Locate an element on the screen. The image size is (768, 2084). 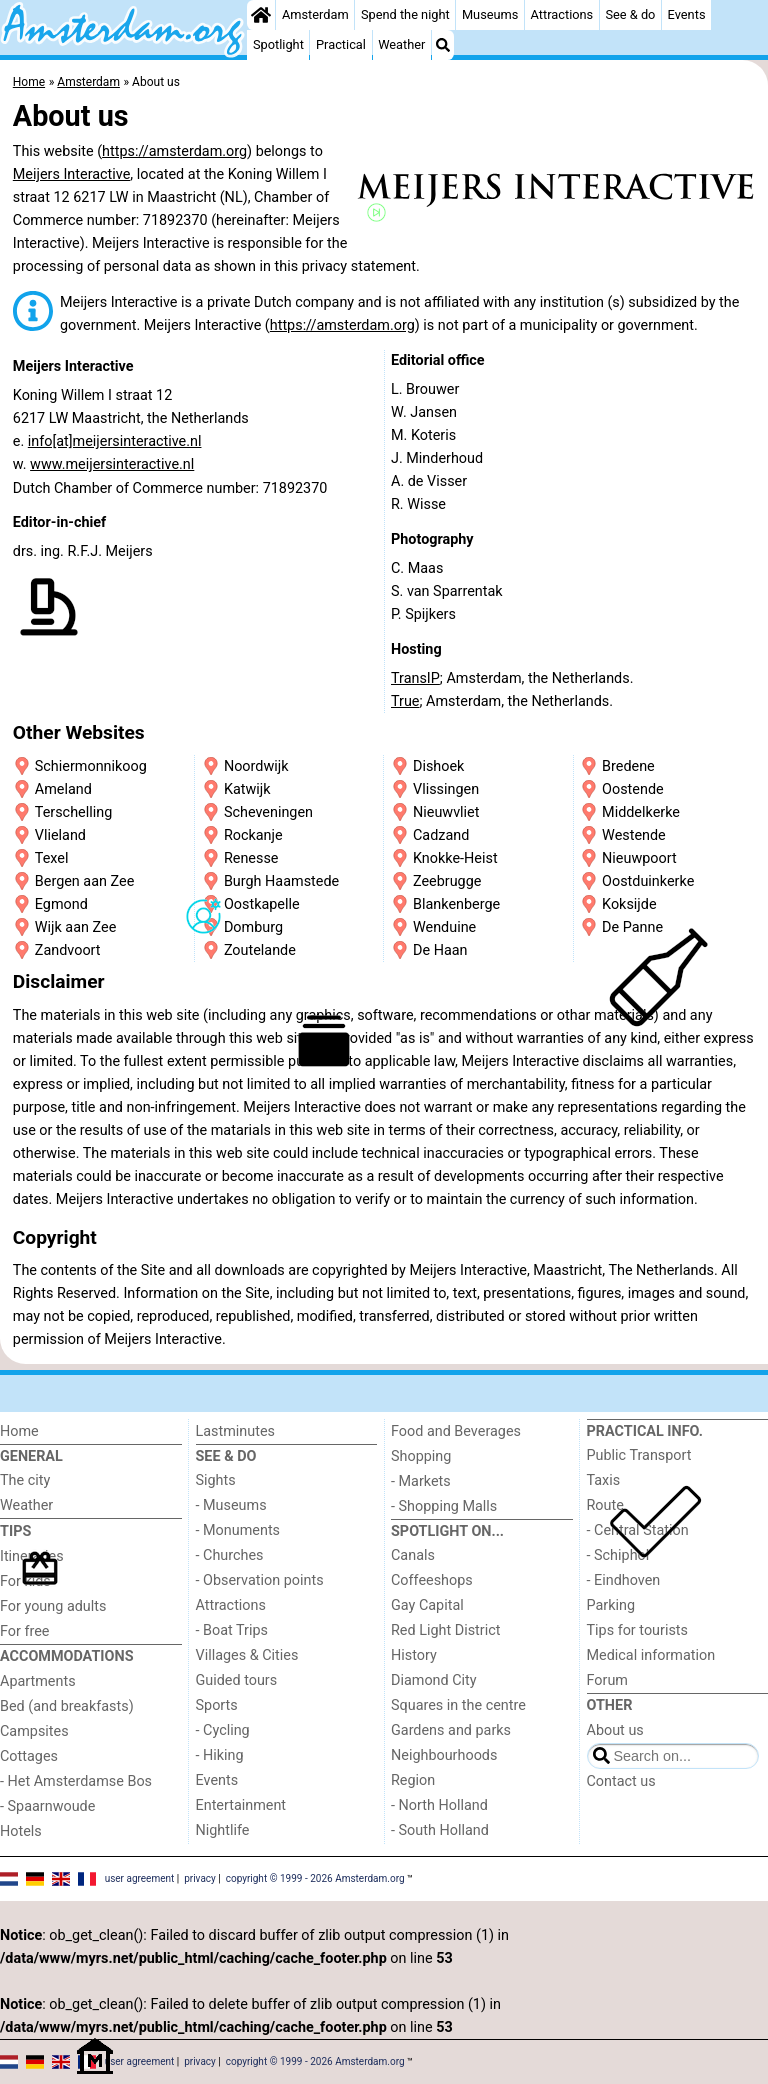
browse bars or breweries nearby is located at coordinates (657, 979).